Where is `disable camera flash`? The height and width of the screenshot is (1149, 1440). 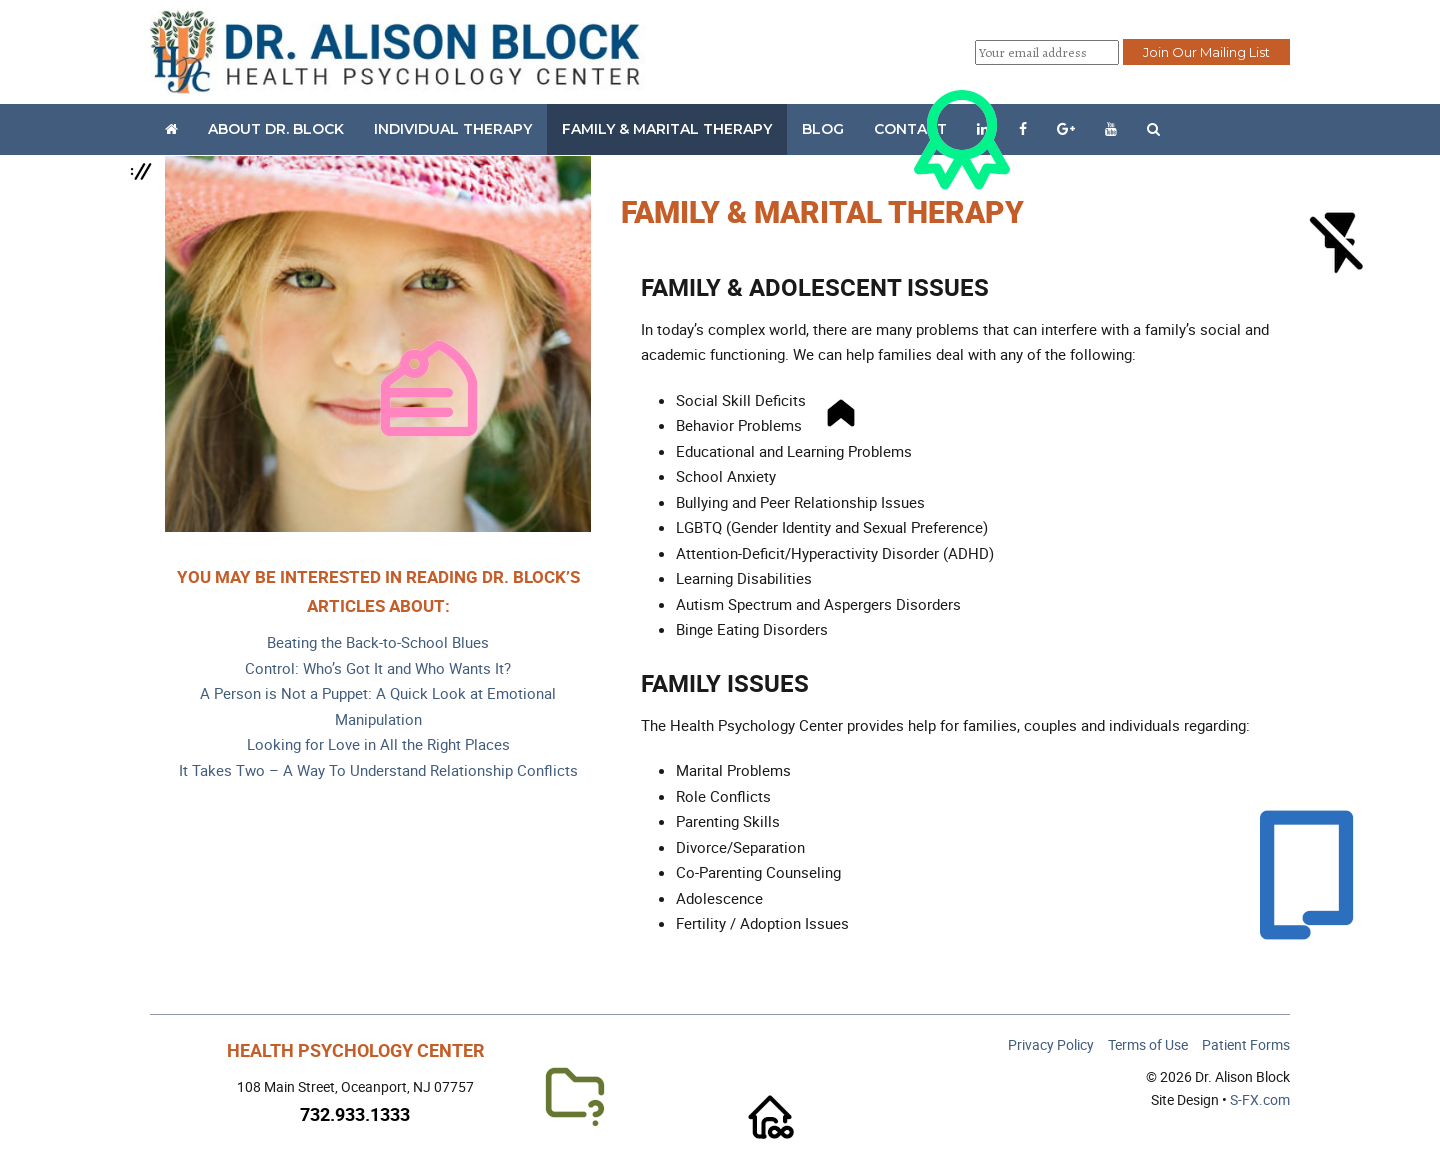 disable camera flash is located at coordinates (1341, 245).